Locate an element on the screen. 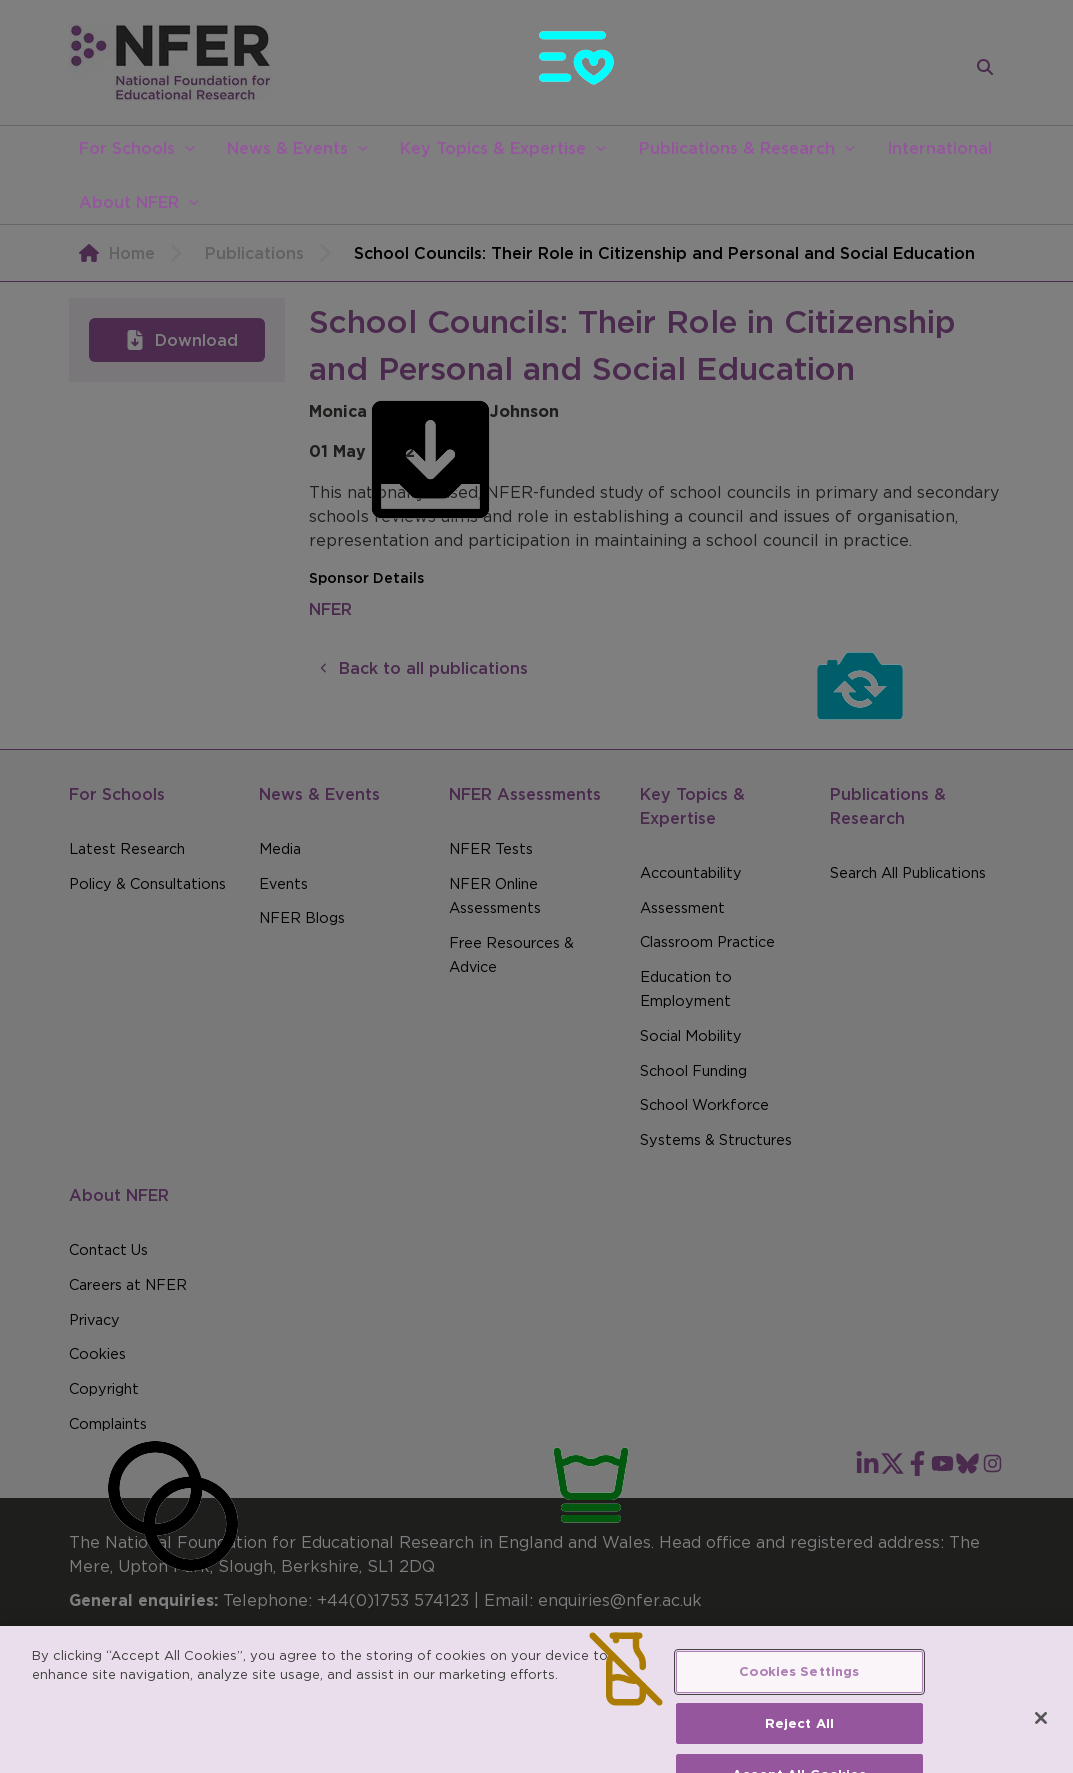 This screenshot has height=1773, width=1073. view your favorites list is located at coordinates (572, 56).